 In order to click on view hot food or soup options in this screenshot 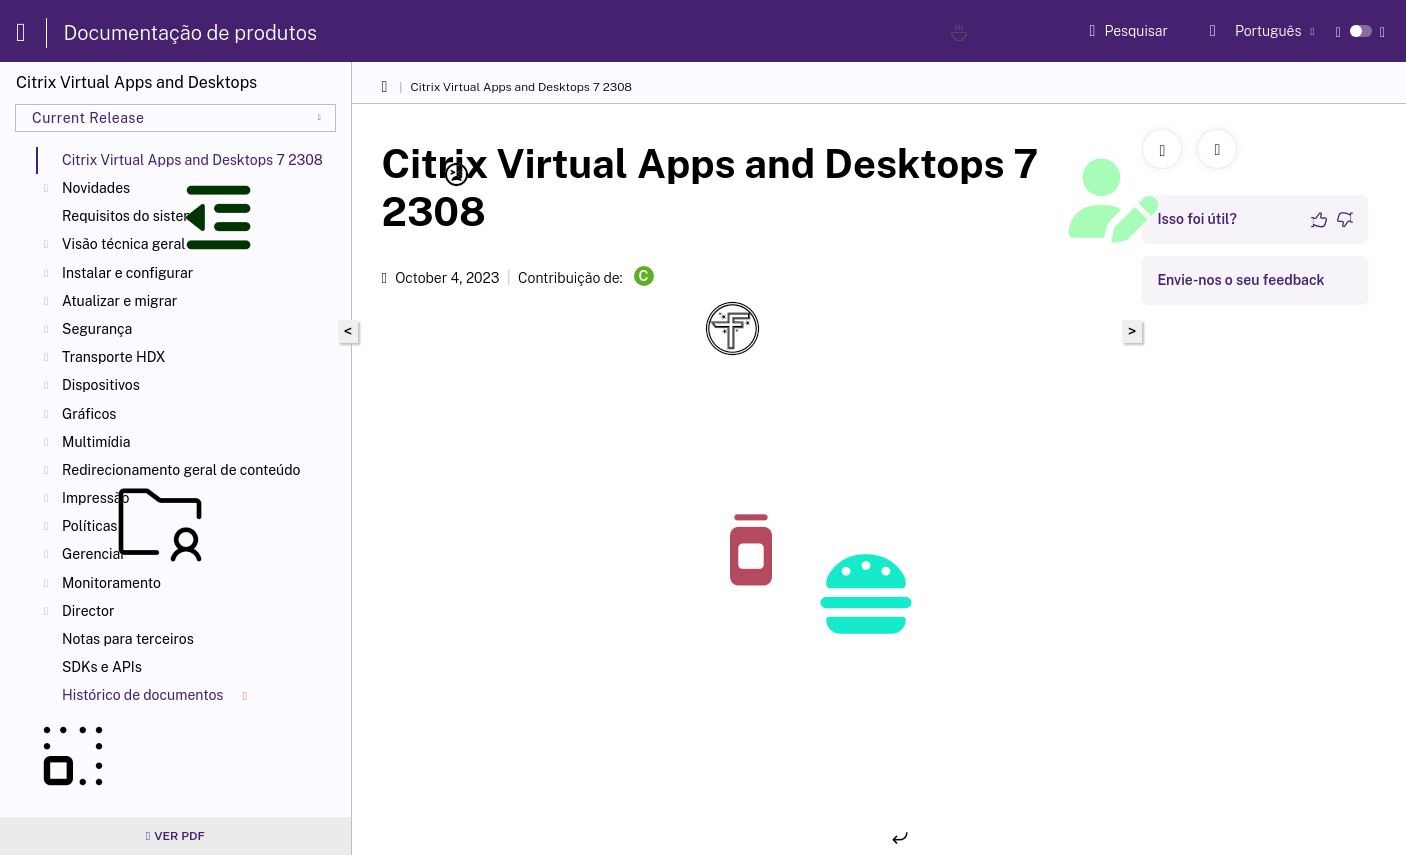, I will do `click(959, 33)`.